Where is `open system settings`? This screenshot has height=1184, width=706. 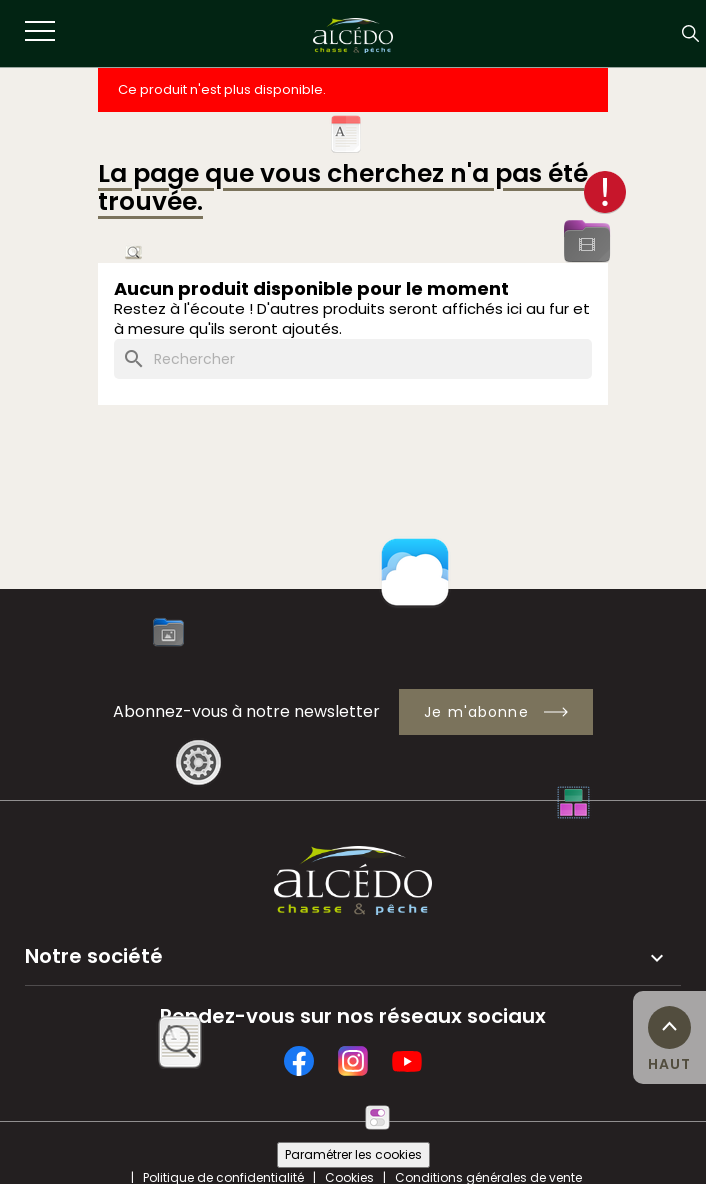 open system settings is located at coordinates (198, 762).